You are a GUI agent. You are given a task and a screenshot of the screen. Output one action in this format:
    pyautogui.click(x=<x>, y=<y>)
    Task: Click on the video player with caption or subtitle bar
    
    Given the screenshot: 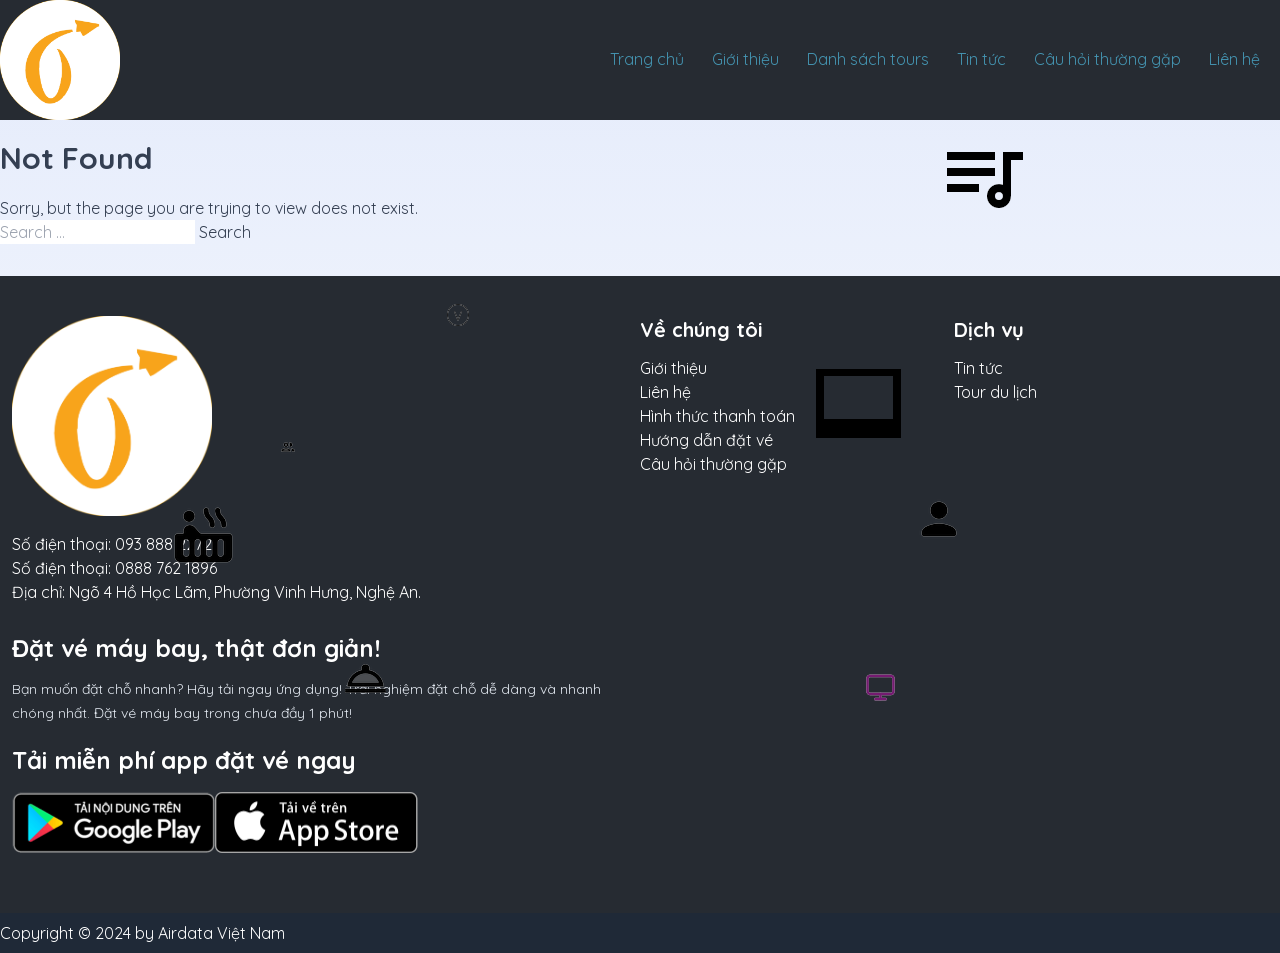 What is the action you would take?
    pyautogui.click(x=858, y=403)
    